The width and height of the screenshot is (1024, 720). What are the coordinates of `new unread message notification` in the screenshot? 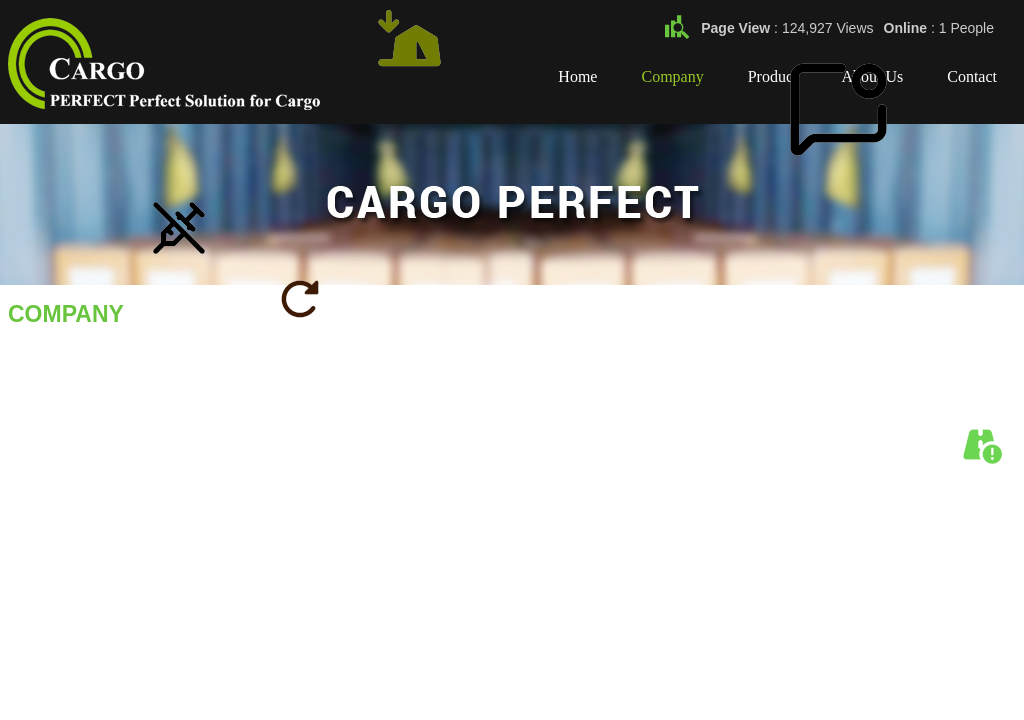 It's located at (838, 107).